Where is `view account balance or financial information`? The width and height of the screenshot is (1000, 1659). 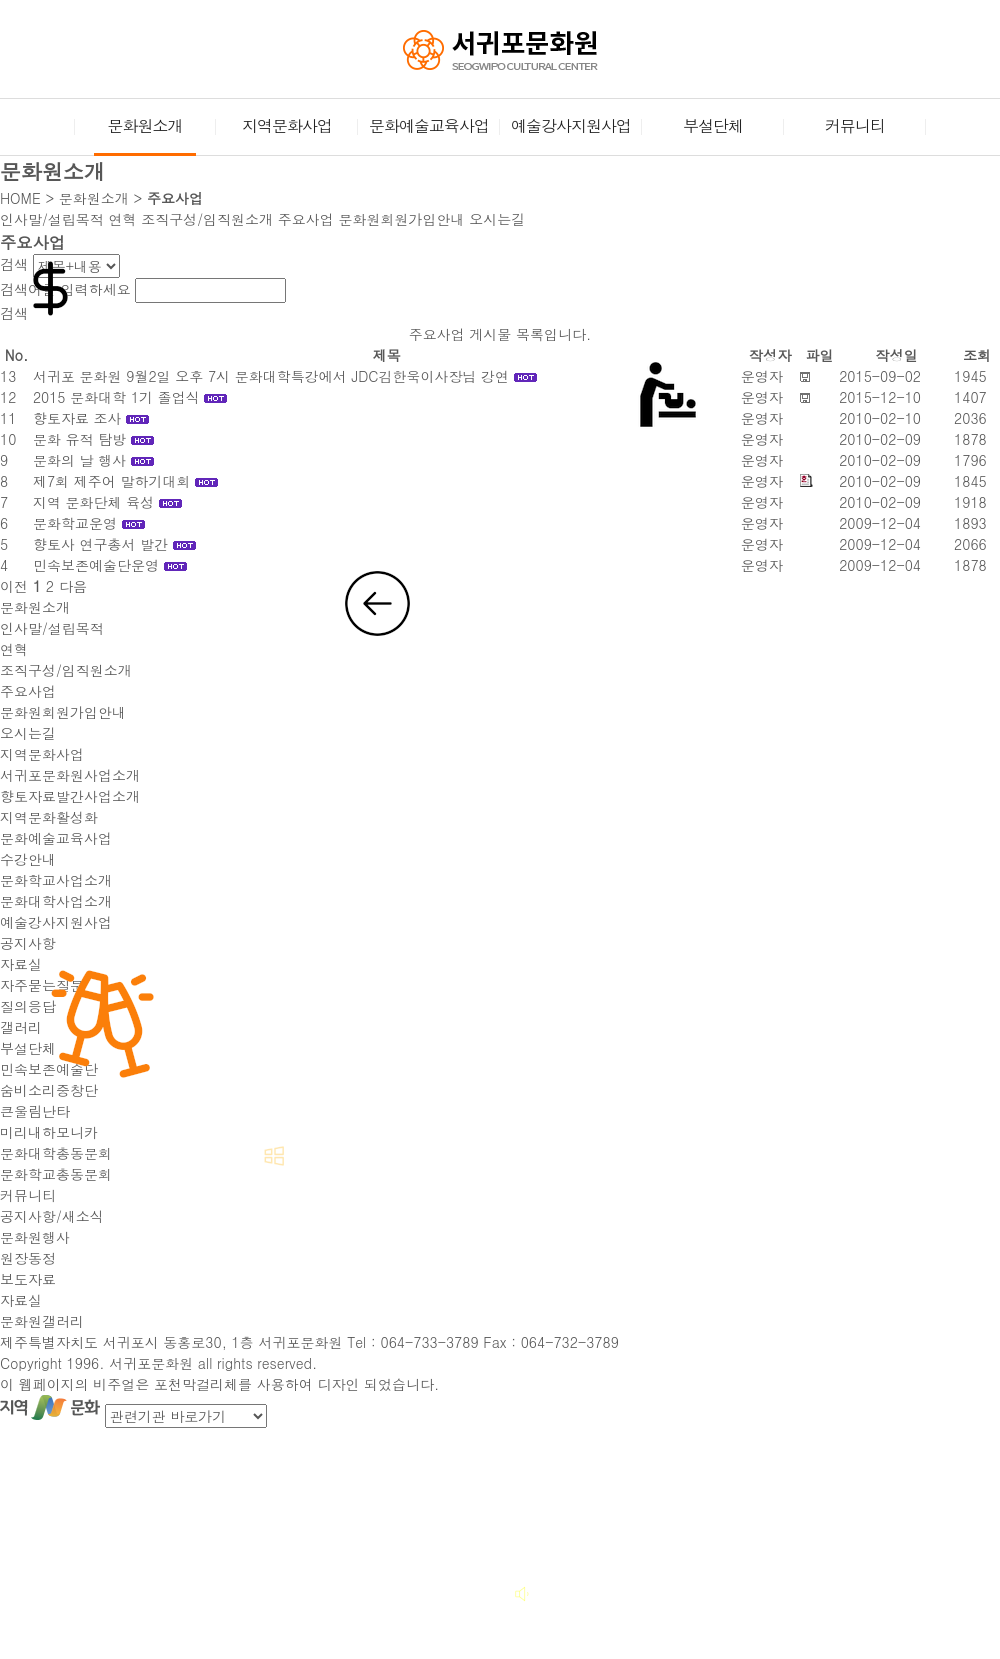
view account balance or financial information is located at coordinates (50, 288).